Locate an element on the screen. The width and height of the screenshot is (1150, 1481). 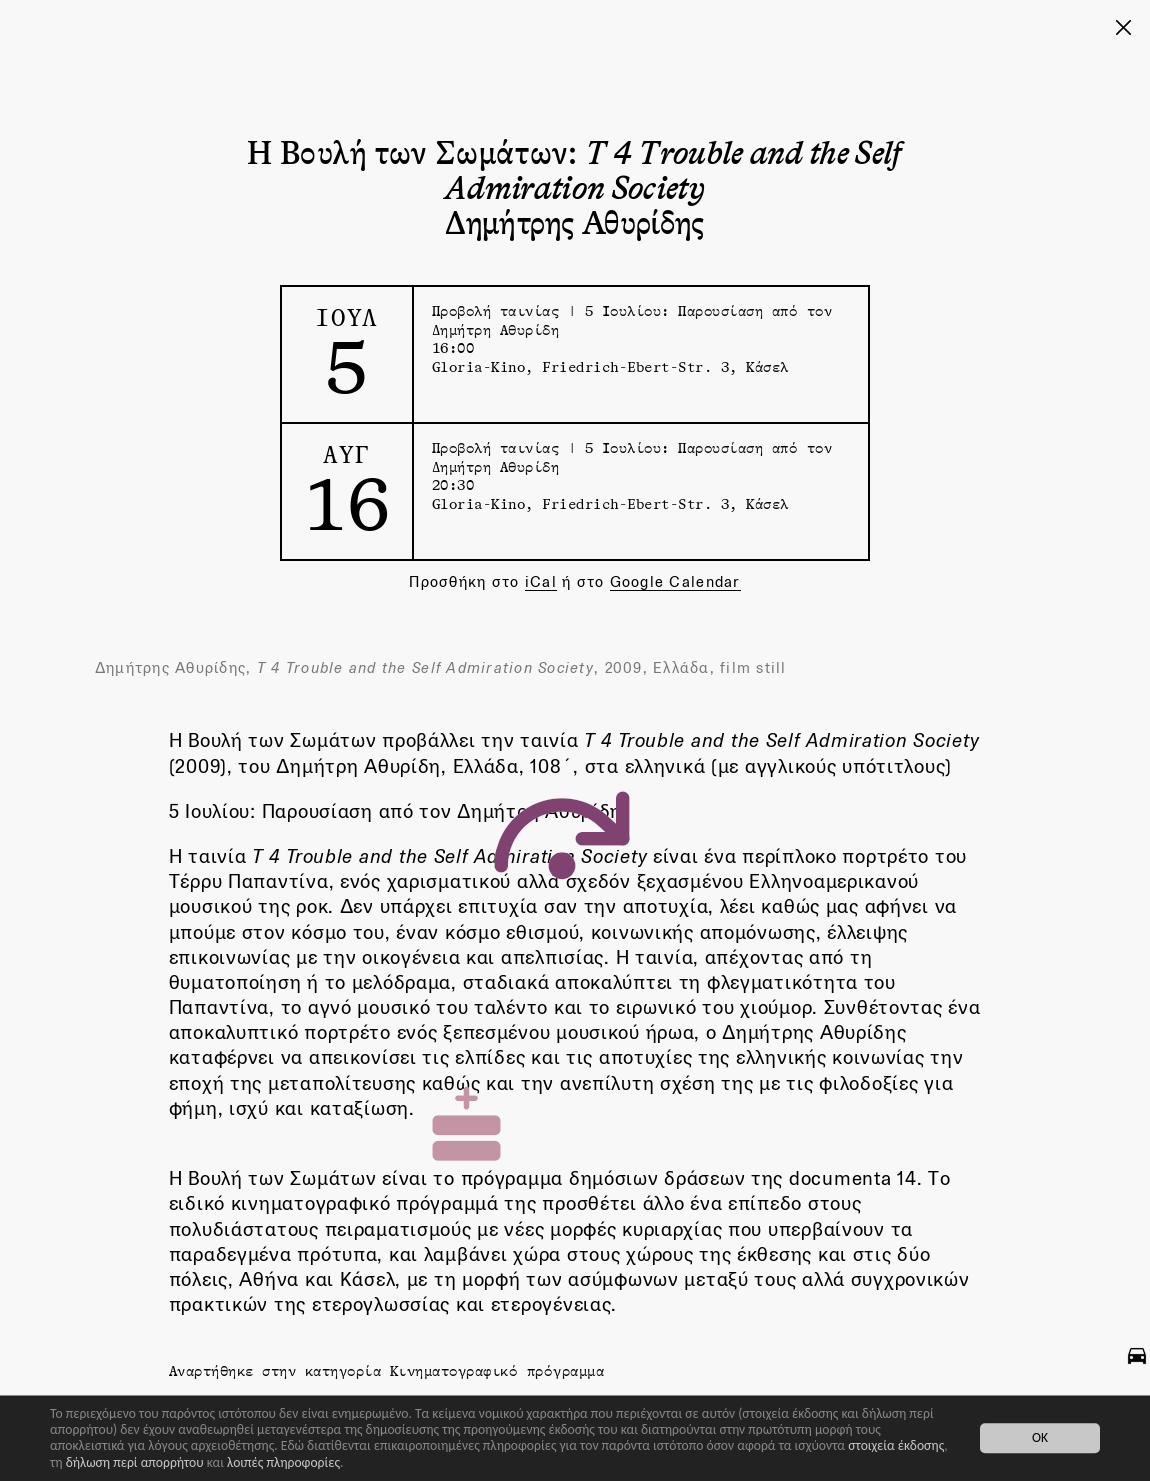
add a new row at the top of a table is located at coordinates (466, 1129).